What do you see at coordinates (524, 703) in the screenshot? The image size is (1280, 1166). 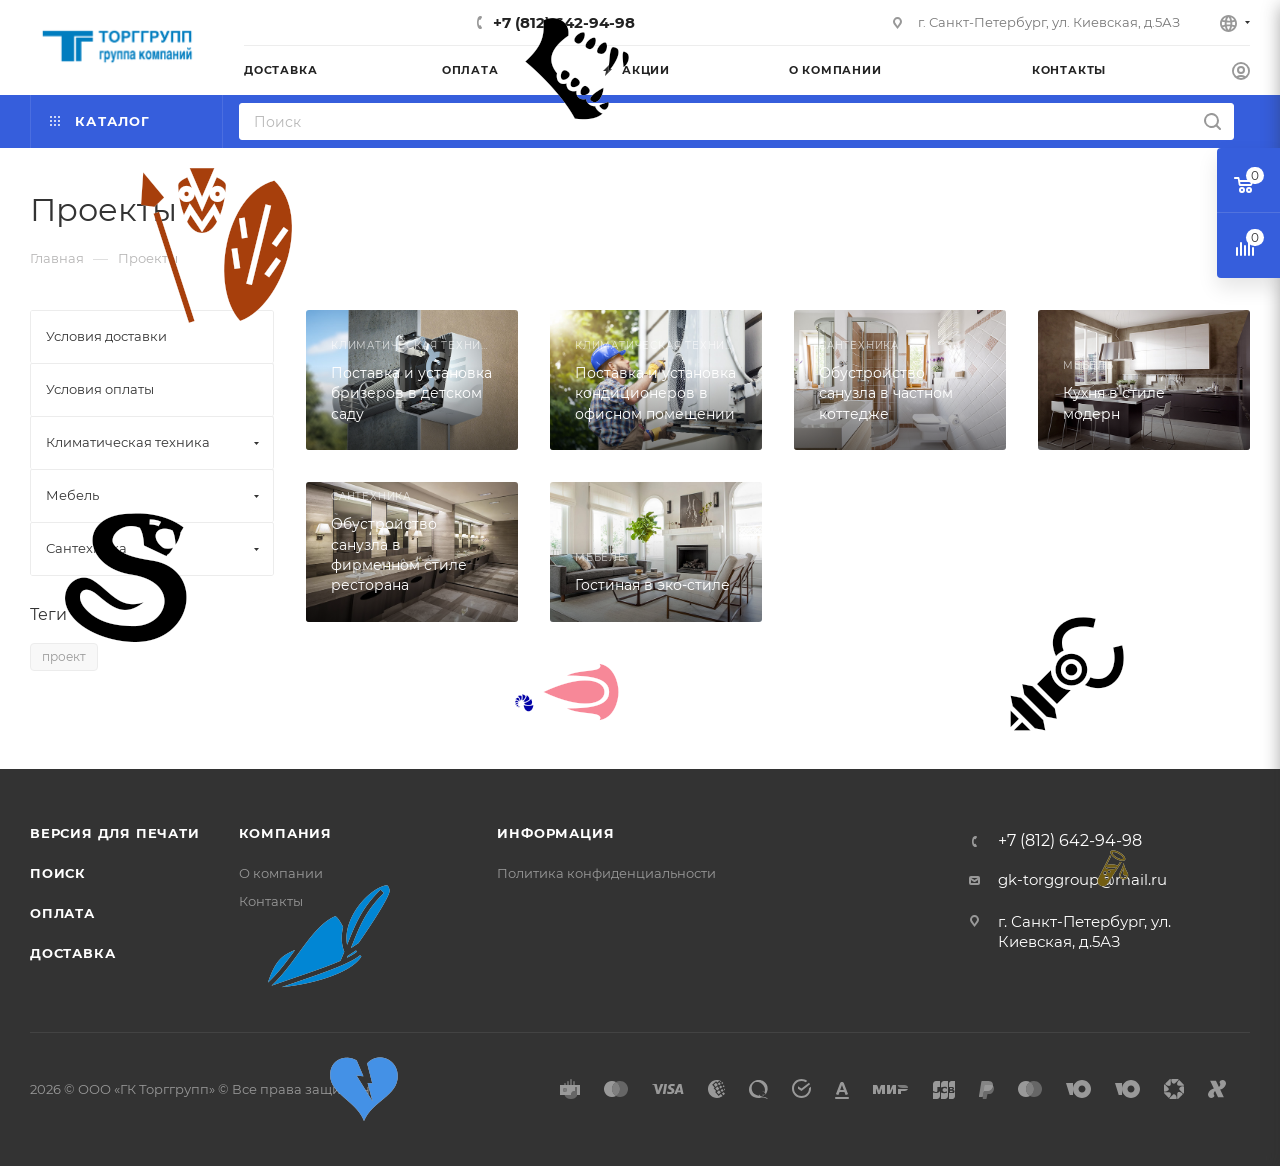 I see `access cooking or food preparation menu` at bounding box center [524, 703].